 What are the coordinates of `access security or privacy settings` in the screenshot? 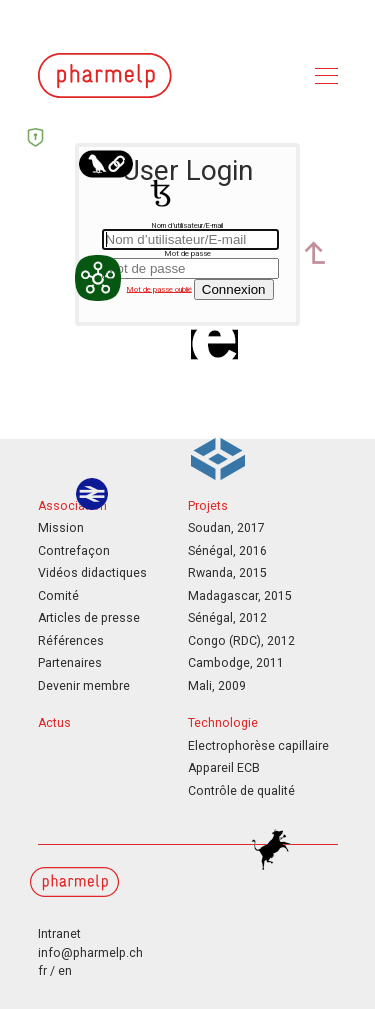 It's located at (35, 137).